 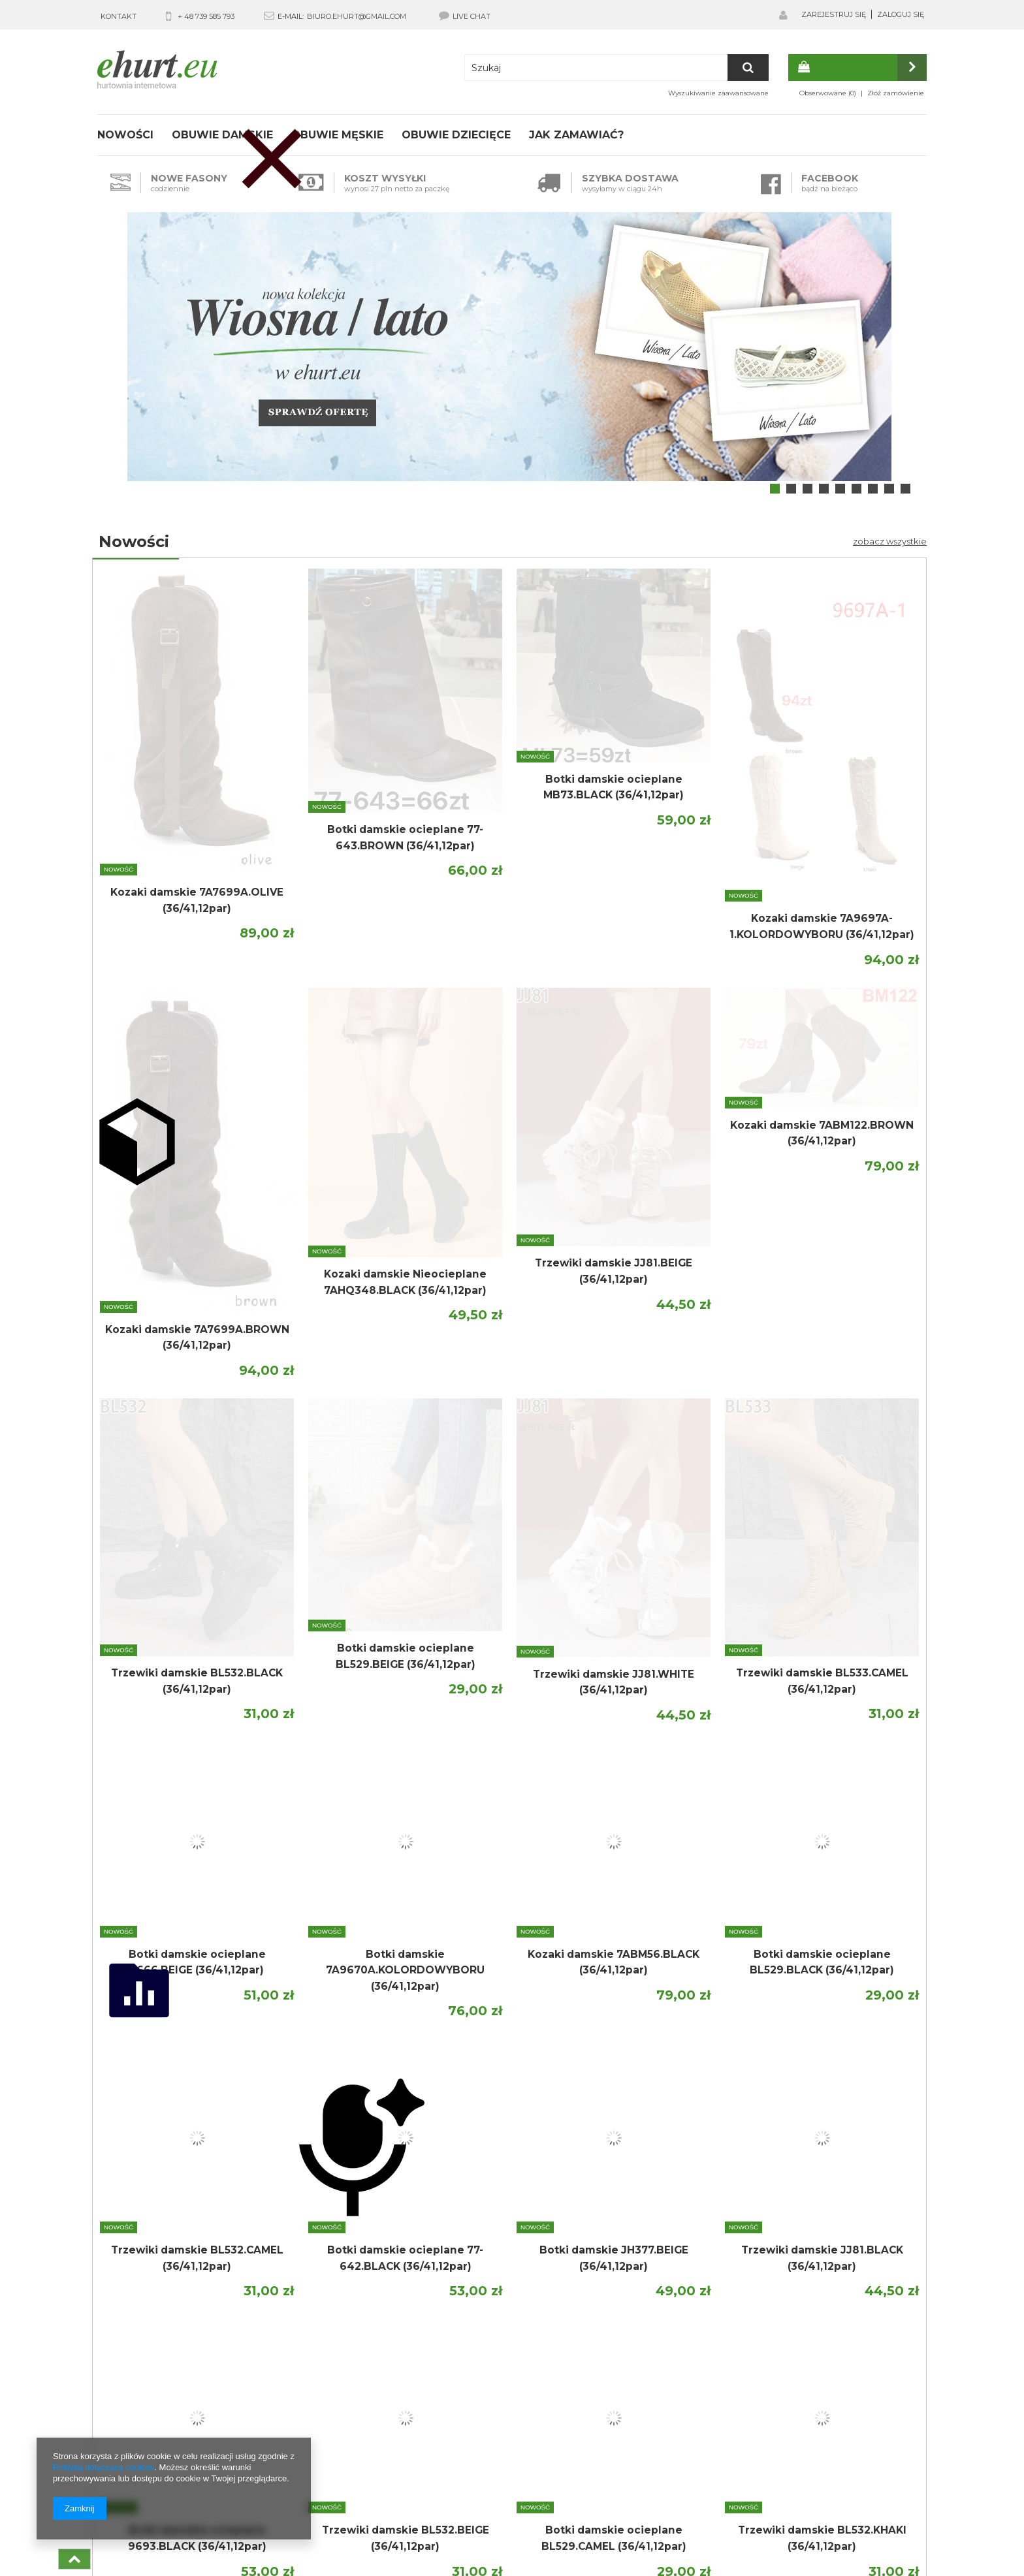 What do you see at coordinates (272, 159) in the screenshot?
I see `close the current window or dialog` at bounding box center [272, 159].